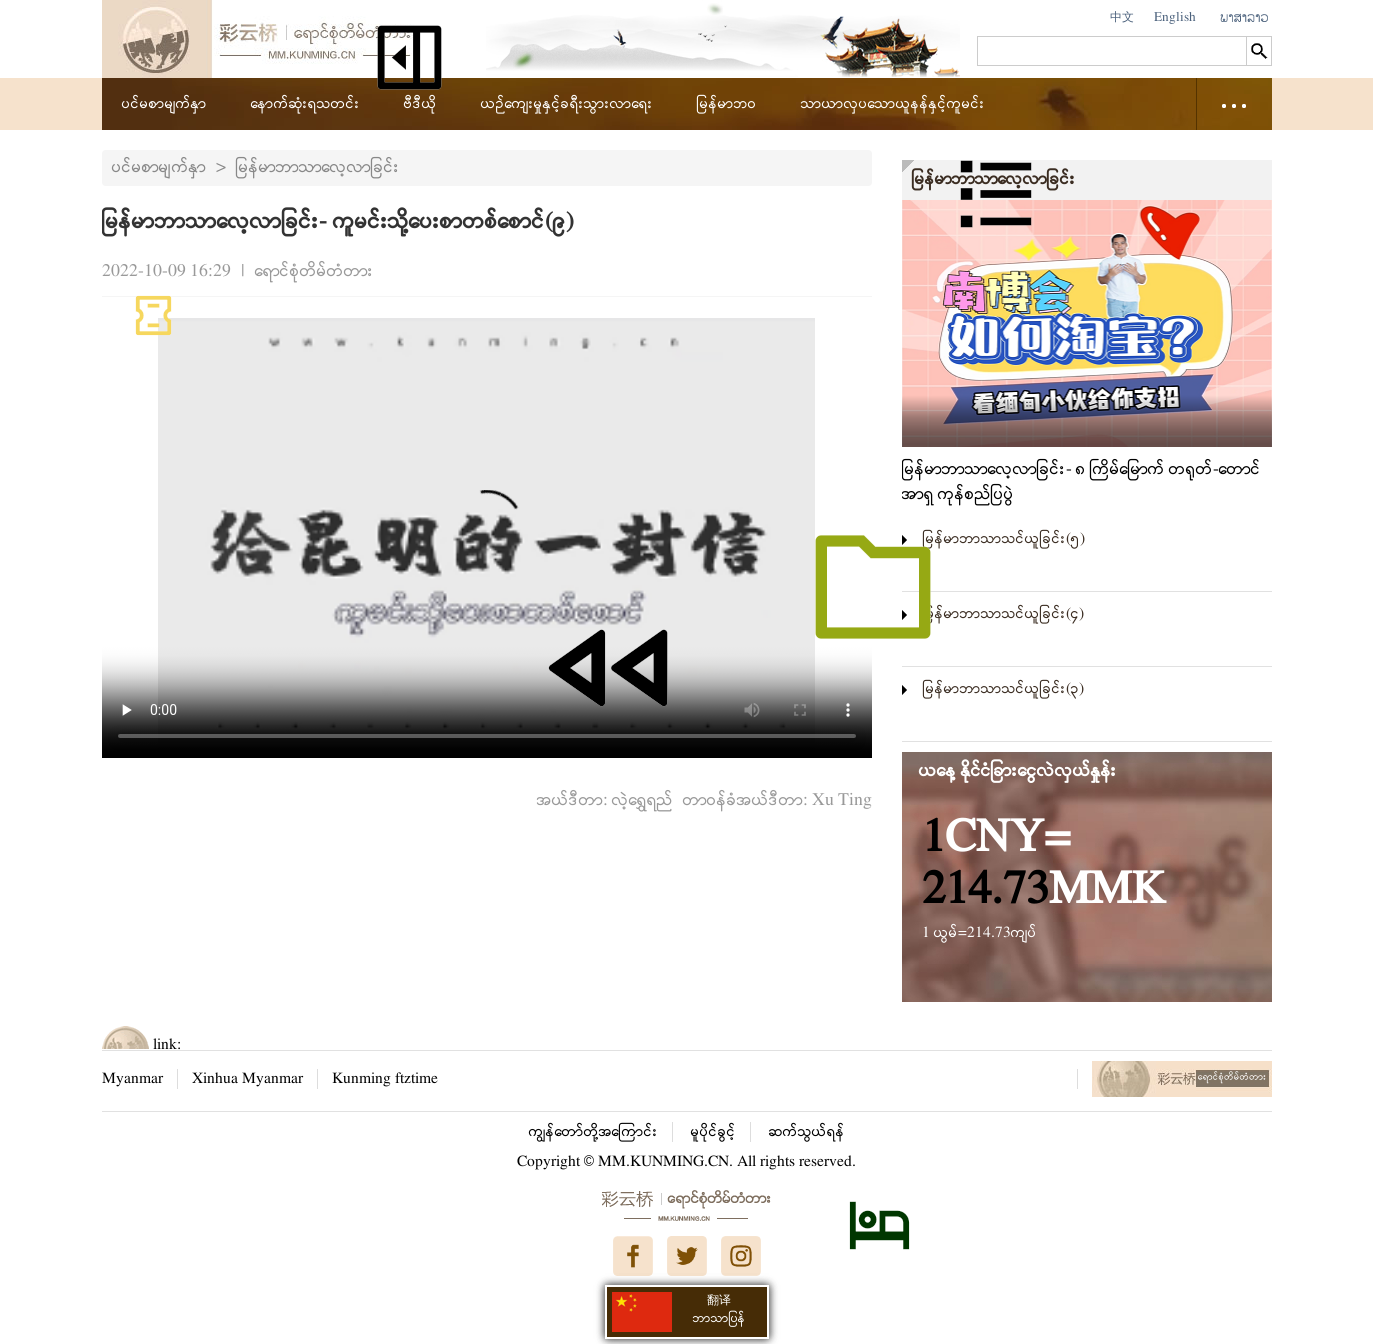 The width and height of the screenshot is (1373, 1344). I want to click on collapse the sidebar panel, so click(409, 57).